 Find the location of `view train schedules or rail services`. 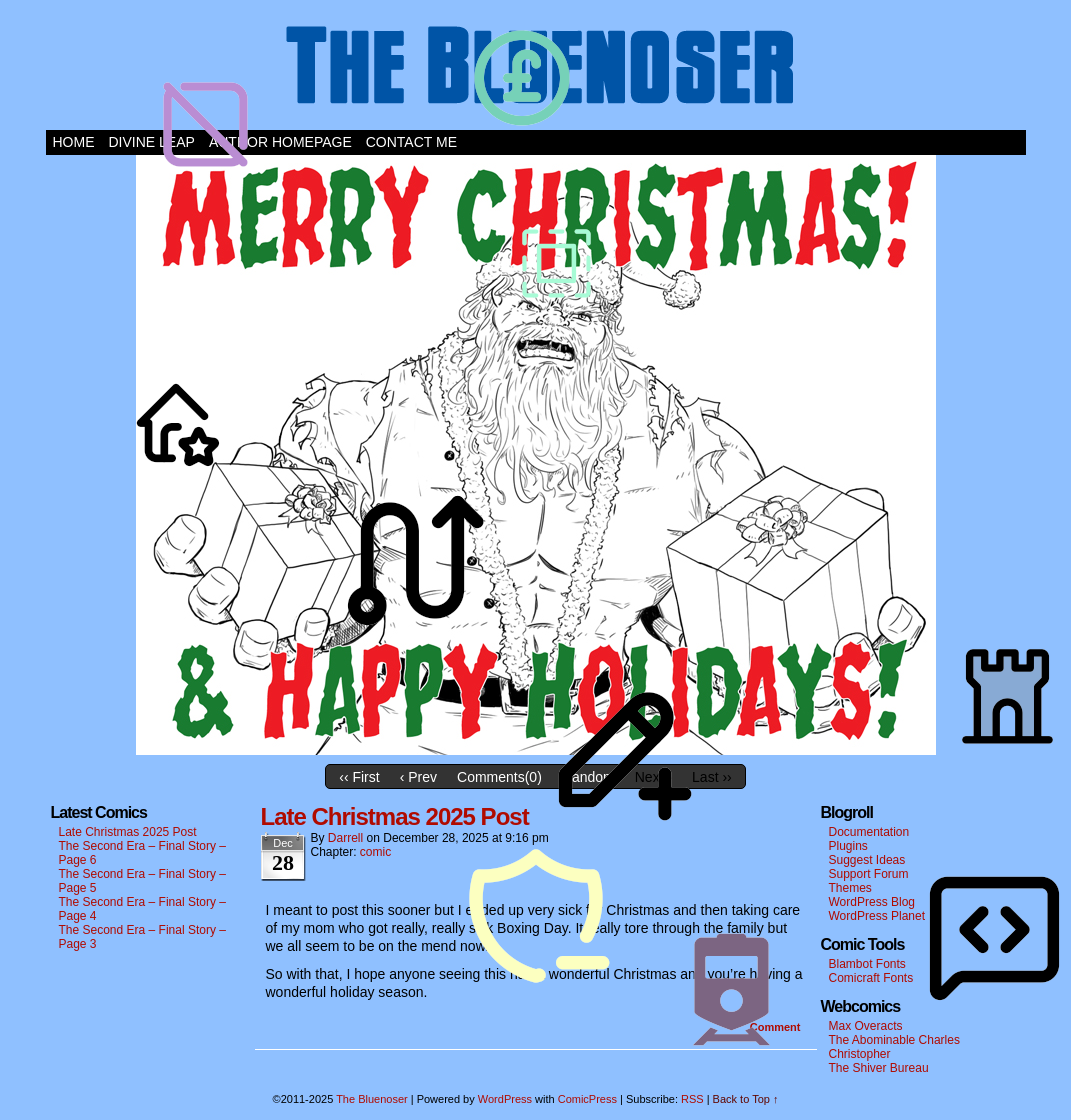

view train schedules or rail services is located at coordinates (731, 989).